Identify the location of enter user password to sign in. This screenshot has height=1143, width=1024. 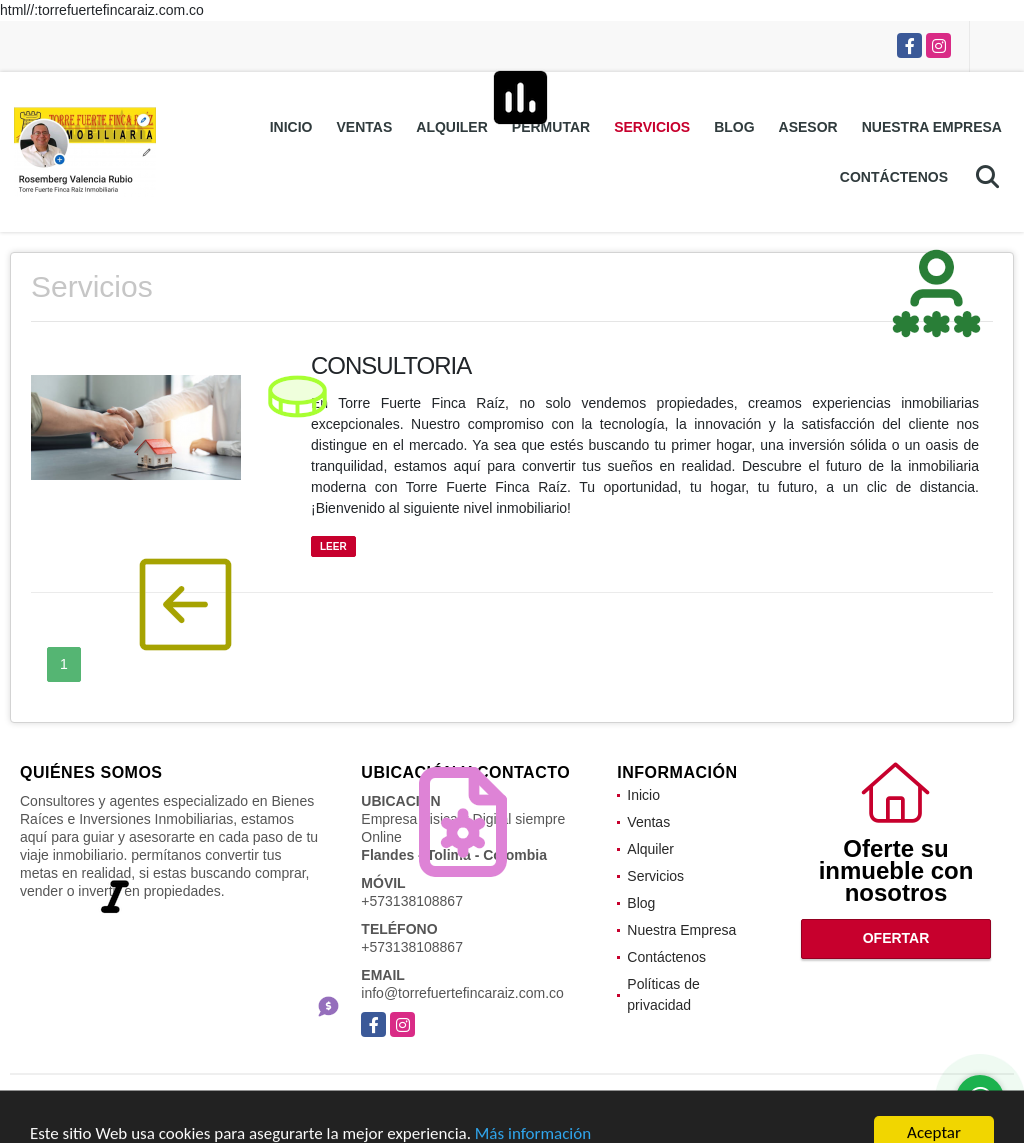
(936, 293).